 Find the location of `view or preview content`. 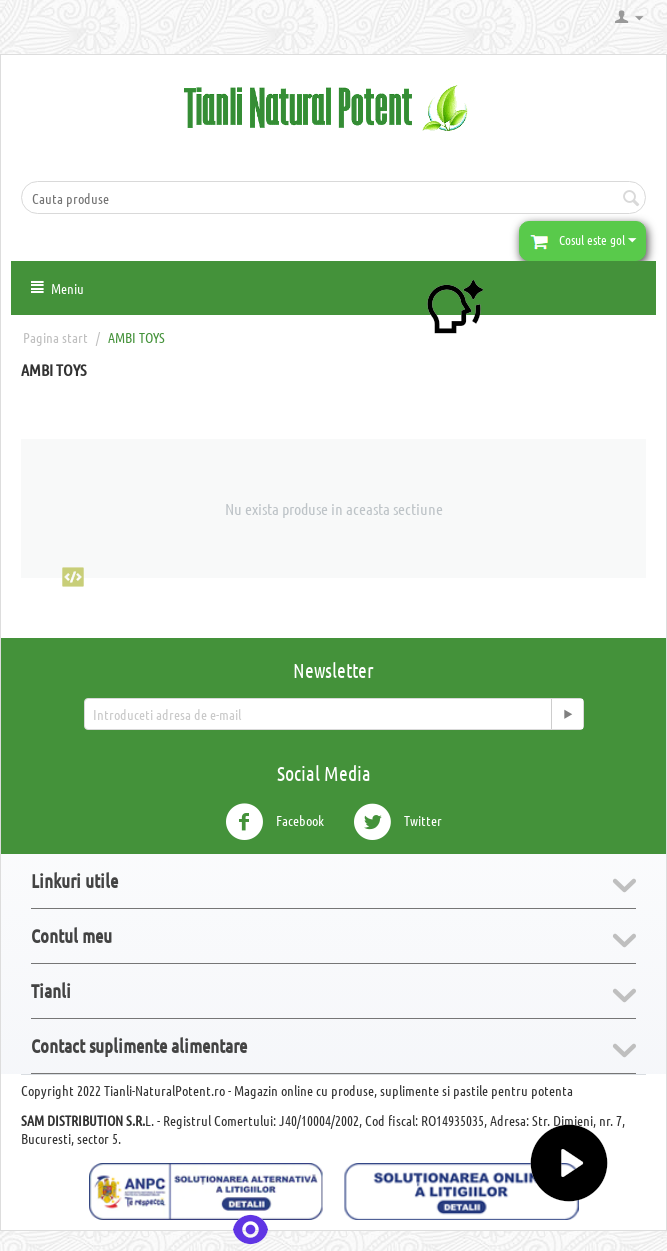

view or preview content is located at coordinates (250, 1229).